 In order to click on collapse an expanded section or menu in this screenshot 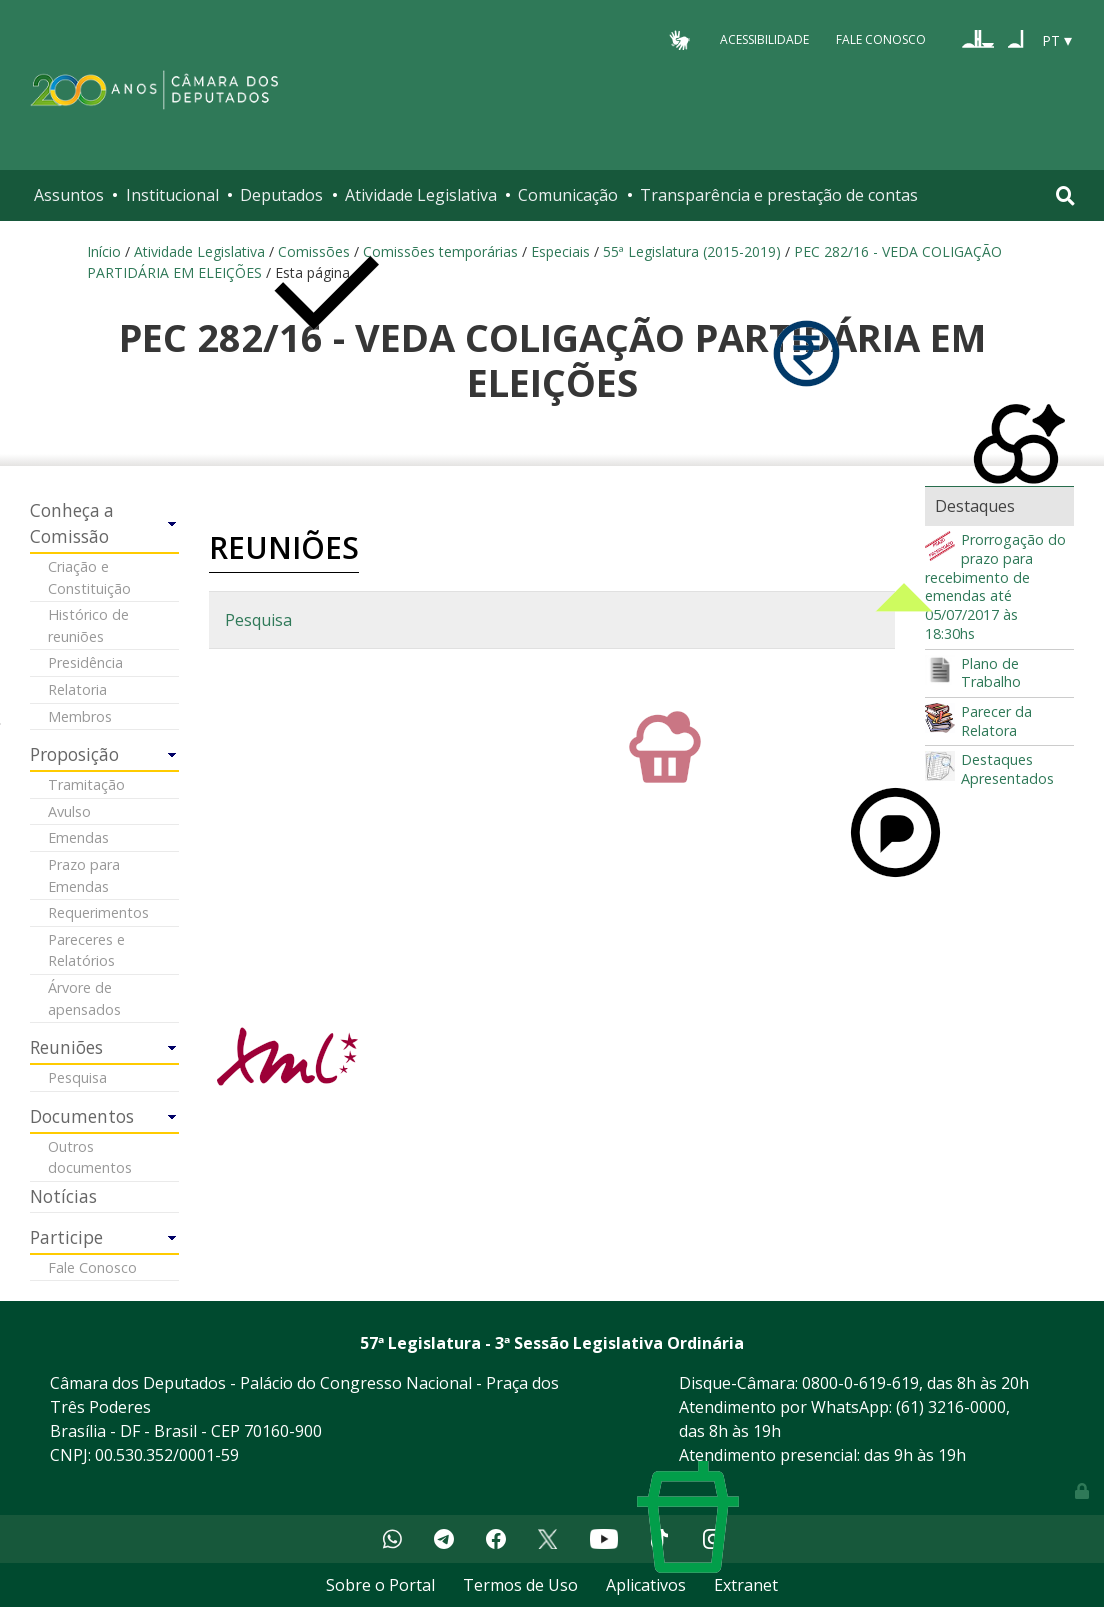, I will do `click(904, 602)`.